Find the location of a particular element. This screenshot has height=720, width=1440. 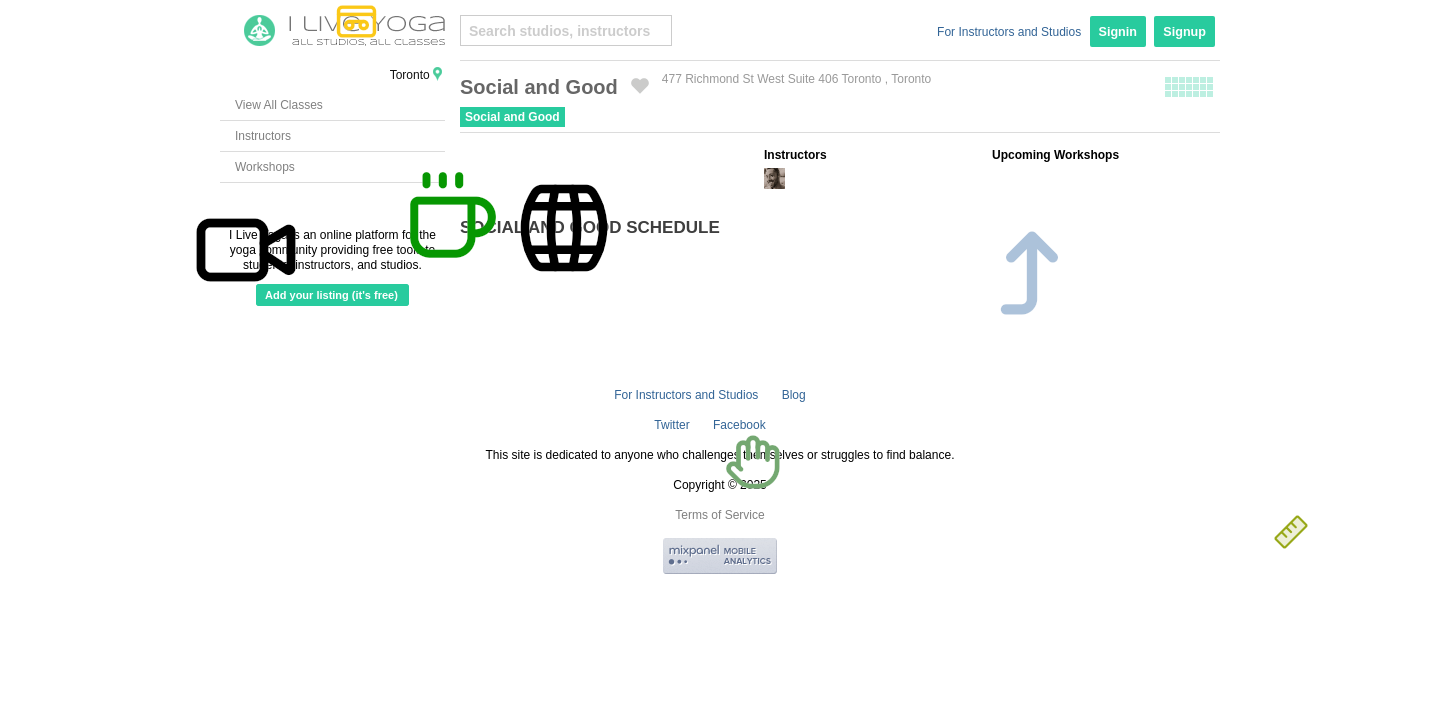

take a coffee break or set a break reminder is located at coordinates (451, 217).